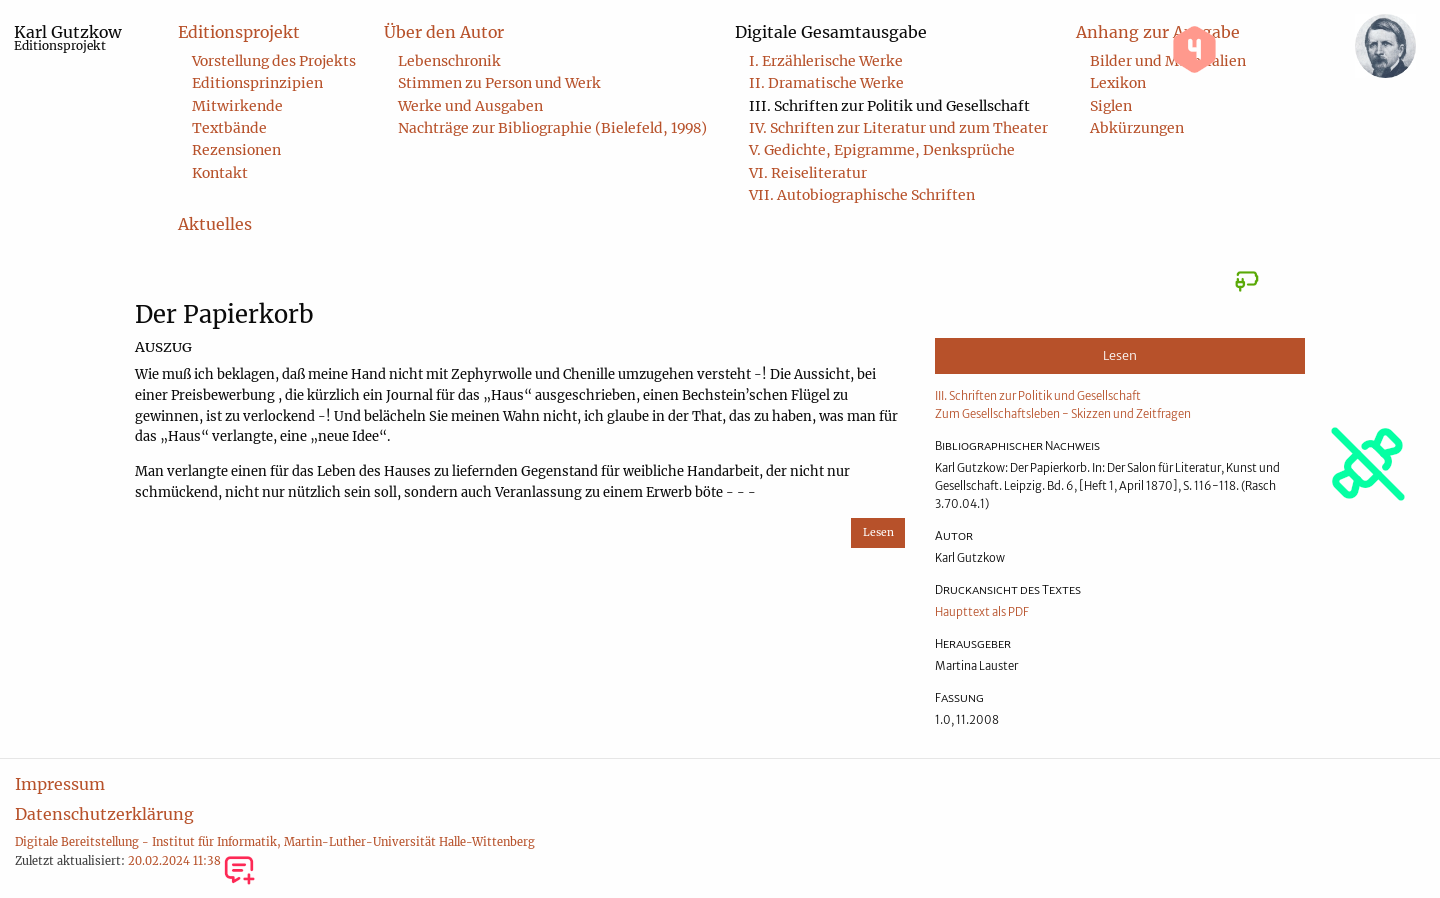 The image size is (1440, 898). Describe the element at coordinates (1194, 49) in the screenshot. I see `step 4 in a multi-step process` at that location.